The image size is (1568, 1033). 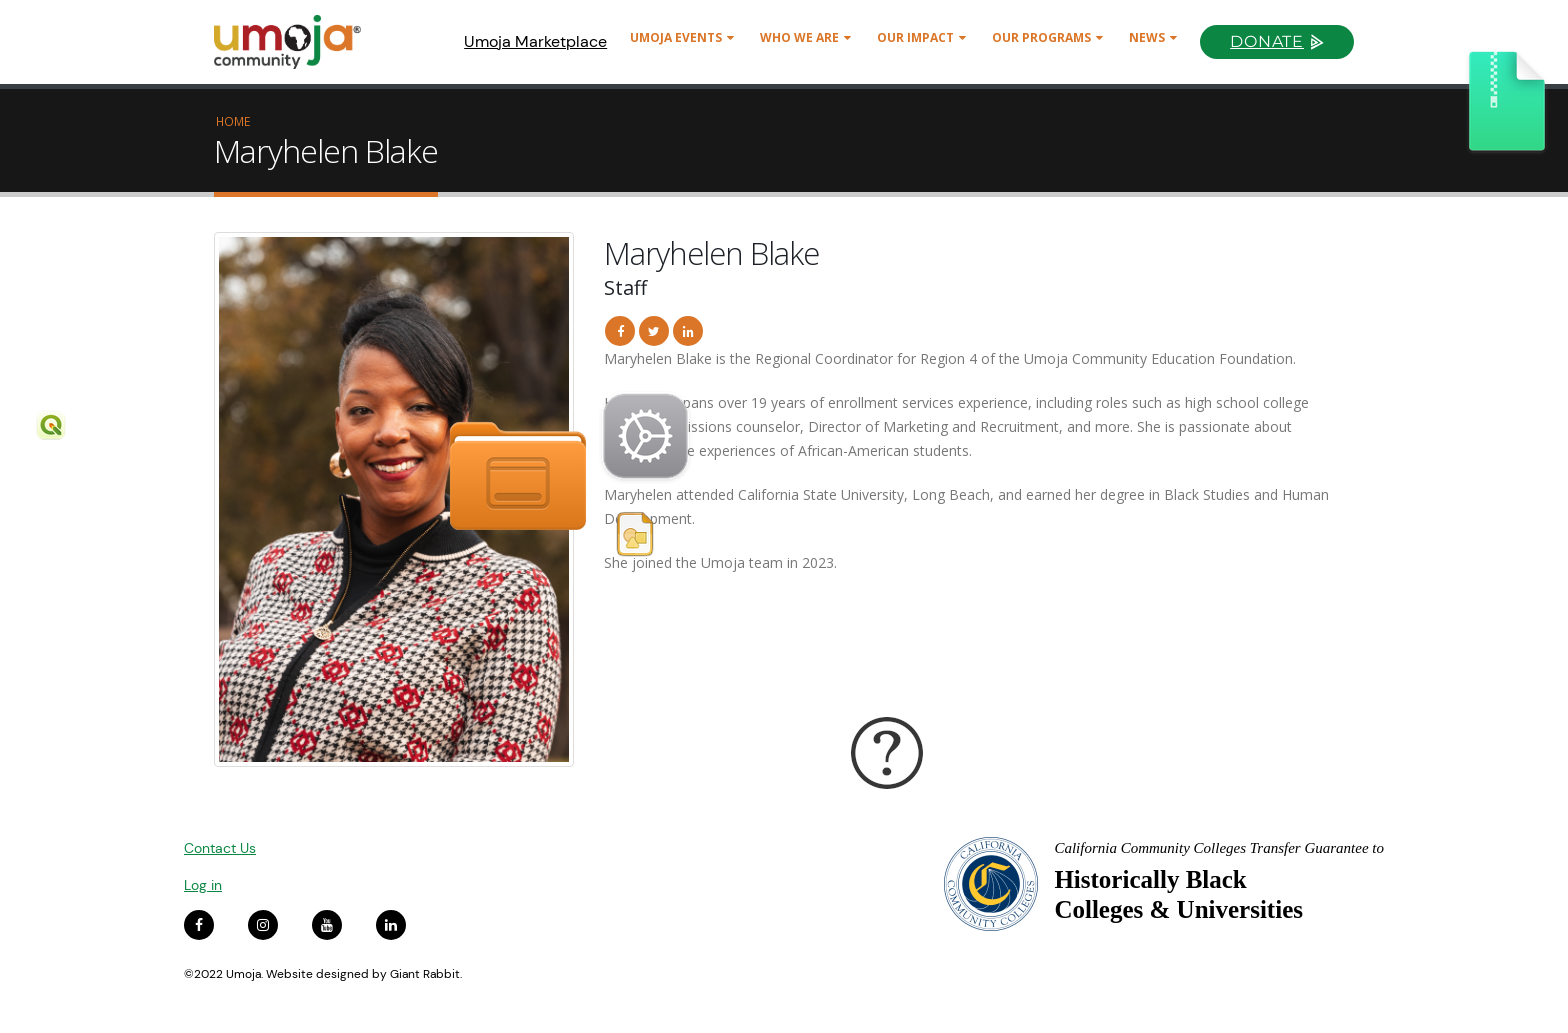 I want to click on open desktop folder, so click(x=518, y=476).